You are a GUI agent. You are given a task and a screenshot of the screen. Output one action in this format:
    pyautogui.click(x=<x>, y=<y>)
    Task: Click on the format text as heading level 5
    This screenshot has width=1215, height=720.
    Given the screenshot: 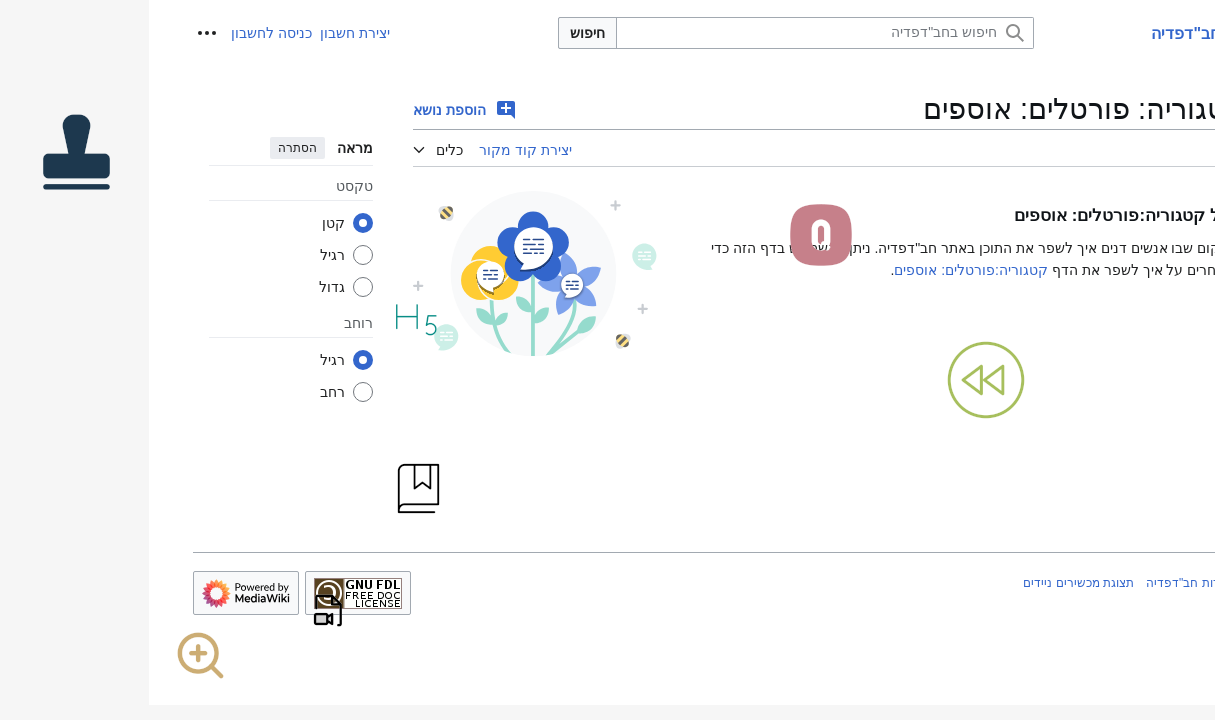 What is the action you would take?
    pyautogui.click(x=414, y=319)
    